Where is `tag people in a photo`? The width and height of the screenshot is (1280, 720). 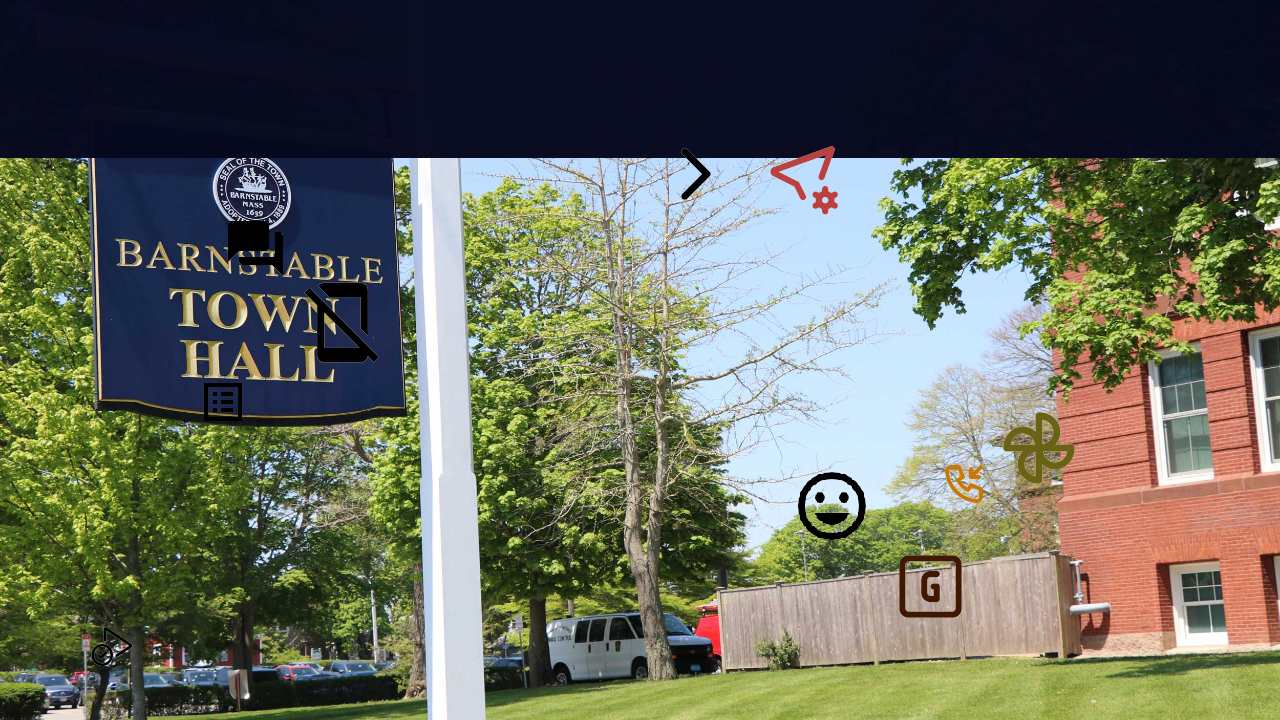 tag people in a photo is located at coordinates (832, 506).